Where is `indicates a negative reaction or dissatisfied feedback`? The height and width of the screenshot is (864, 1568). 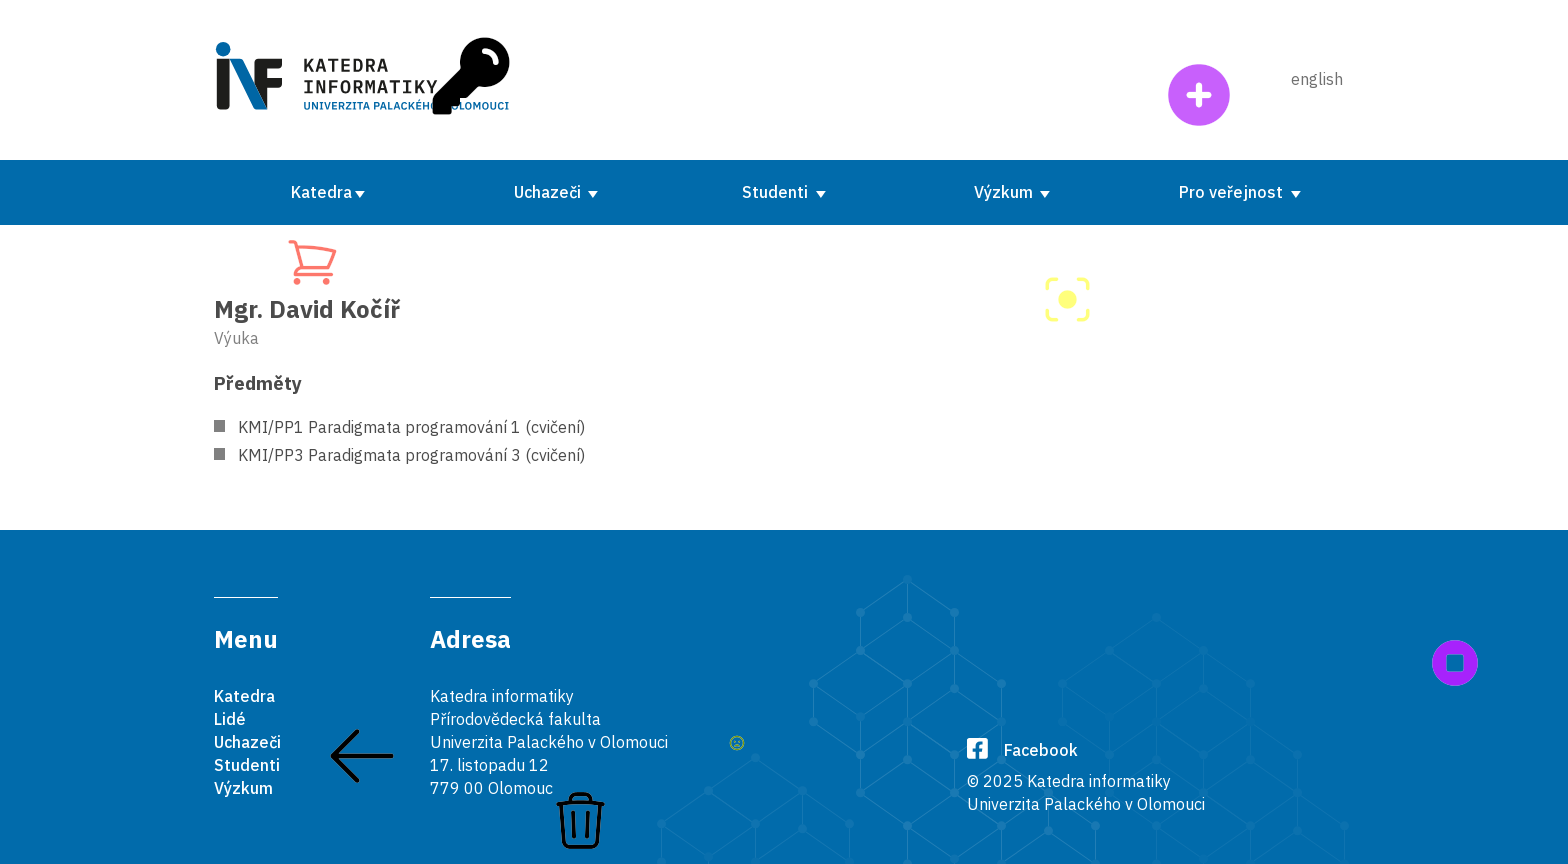
indicates a negative reaction or dissatisfied feedback is located at coordinates (737, 743).